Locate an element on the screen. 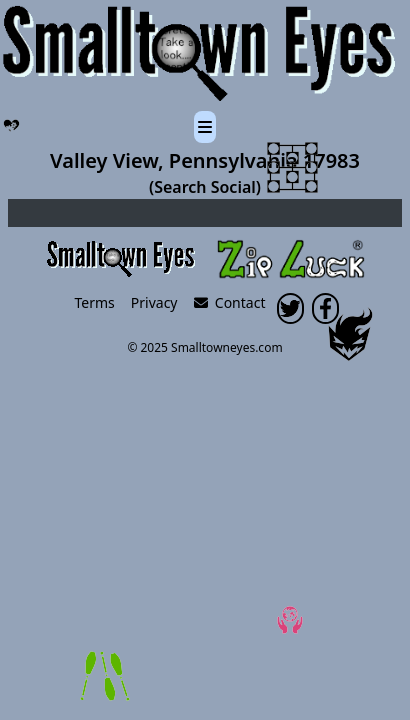 The height and width of the screenshot is (720, 410). abstract grid or pattern layout selector is located at coordinates (292, 167).